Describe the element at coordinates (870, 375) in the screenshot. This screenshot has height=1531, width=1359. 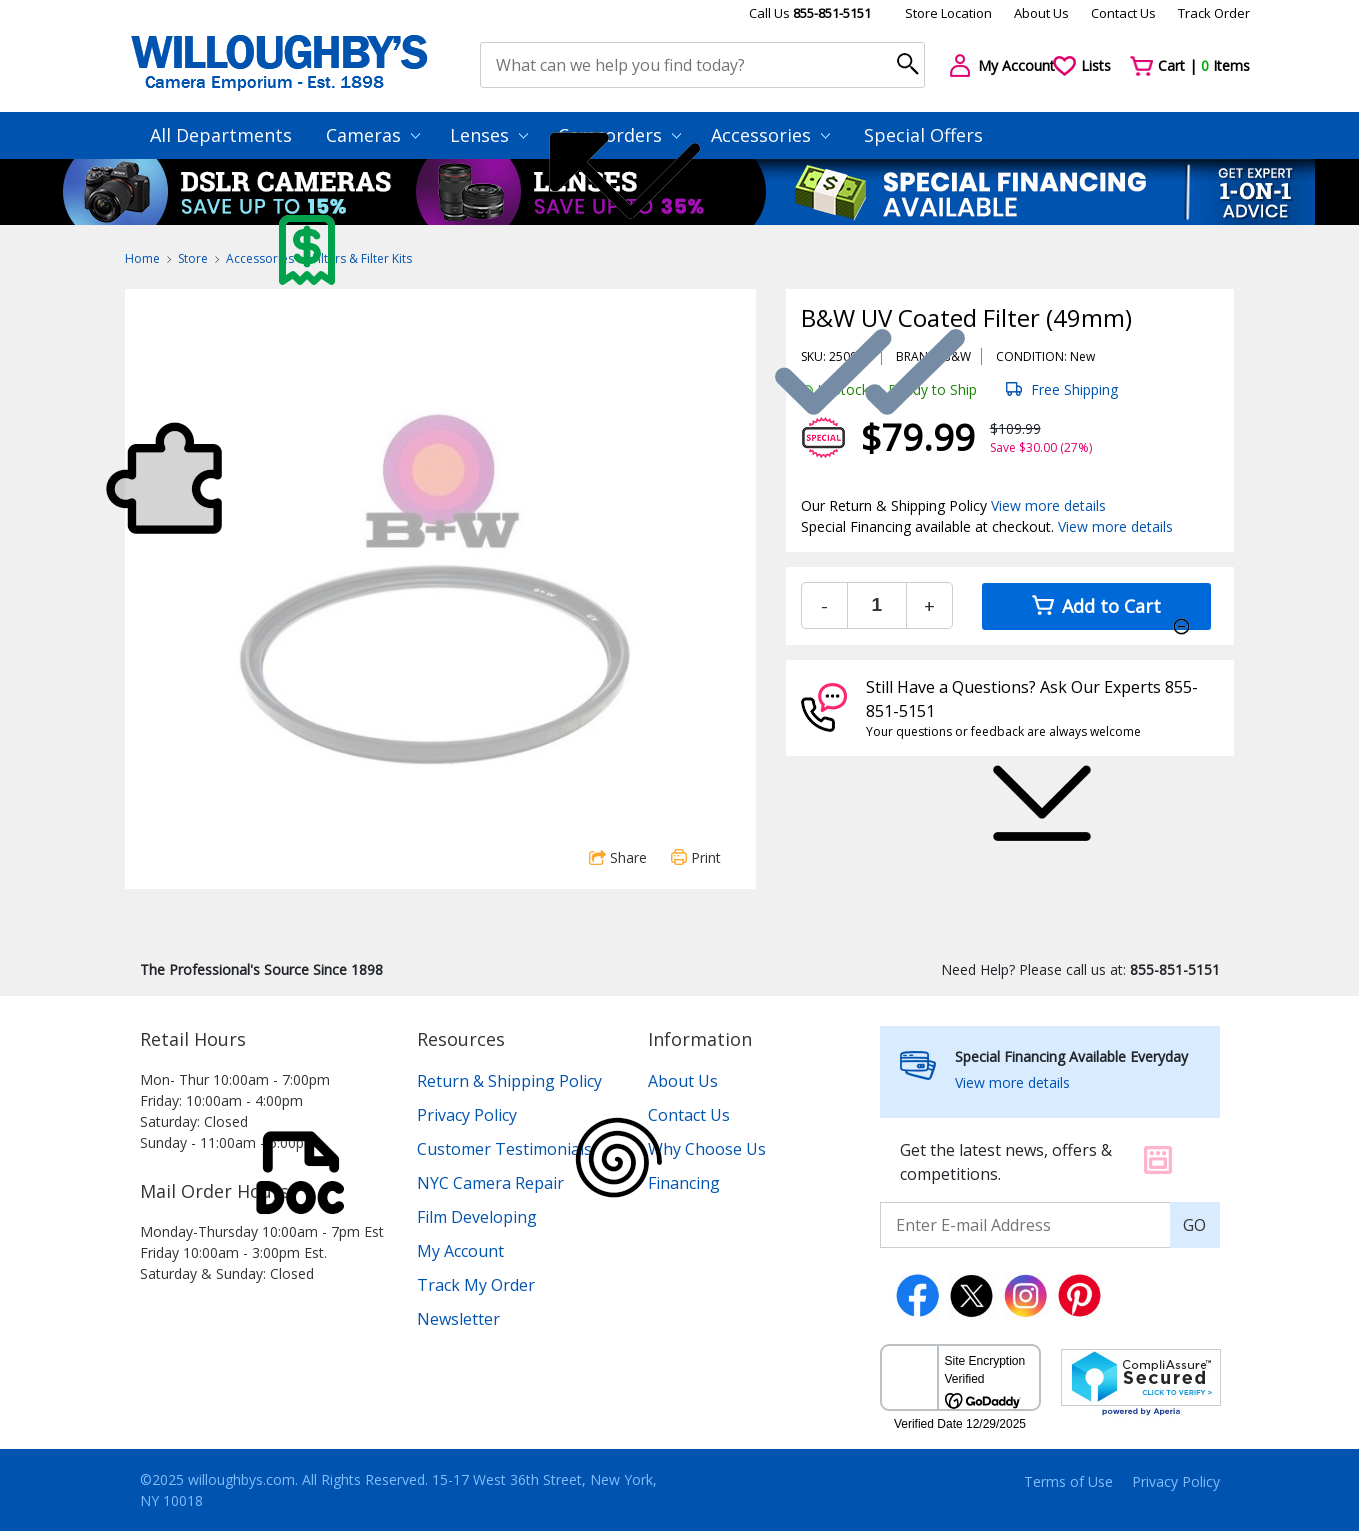
I see `indicates multiple items selected or completed` at that location.